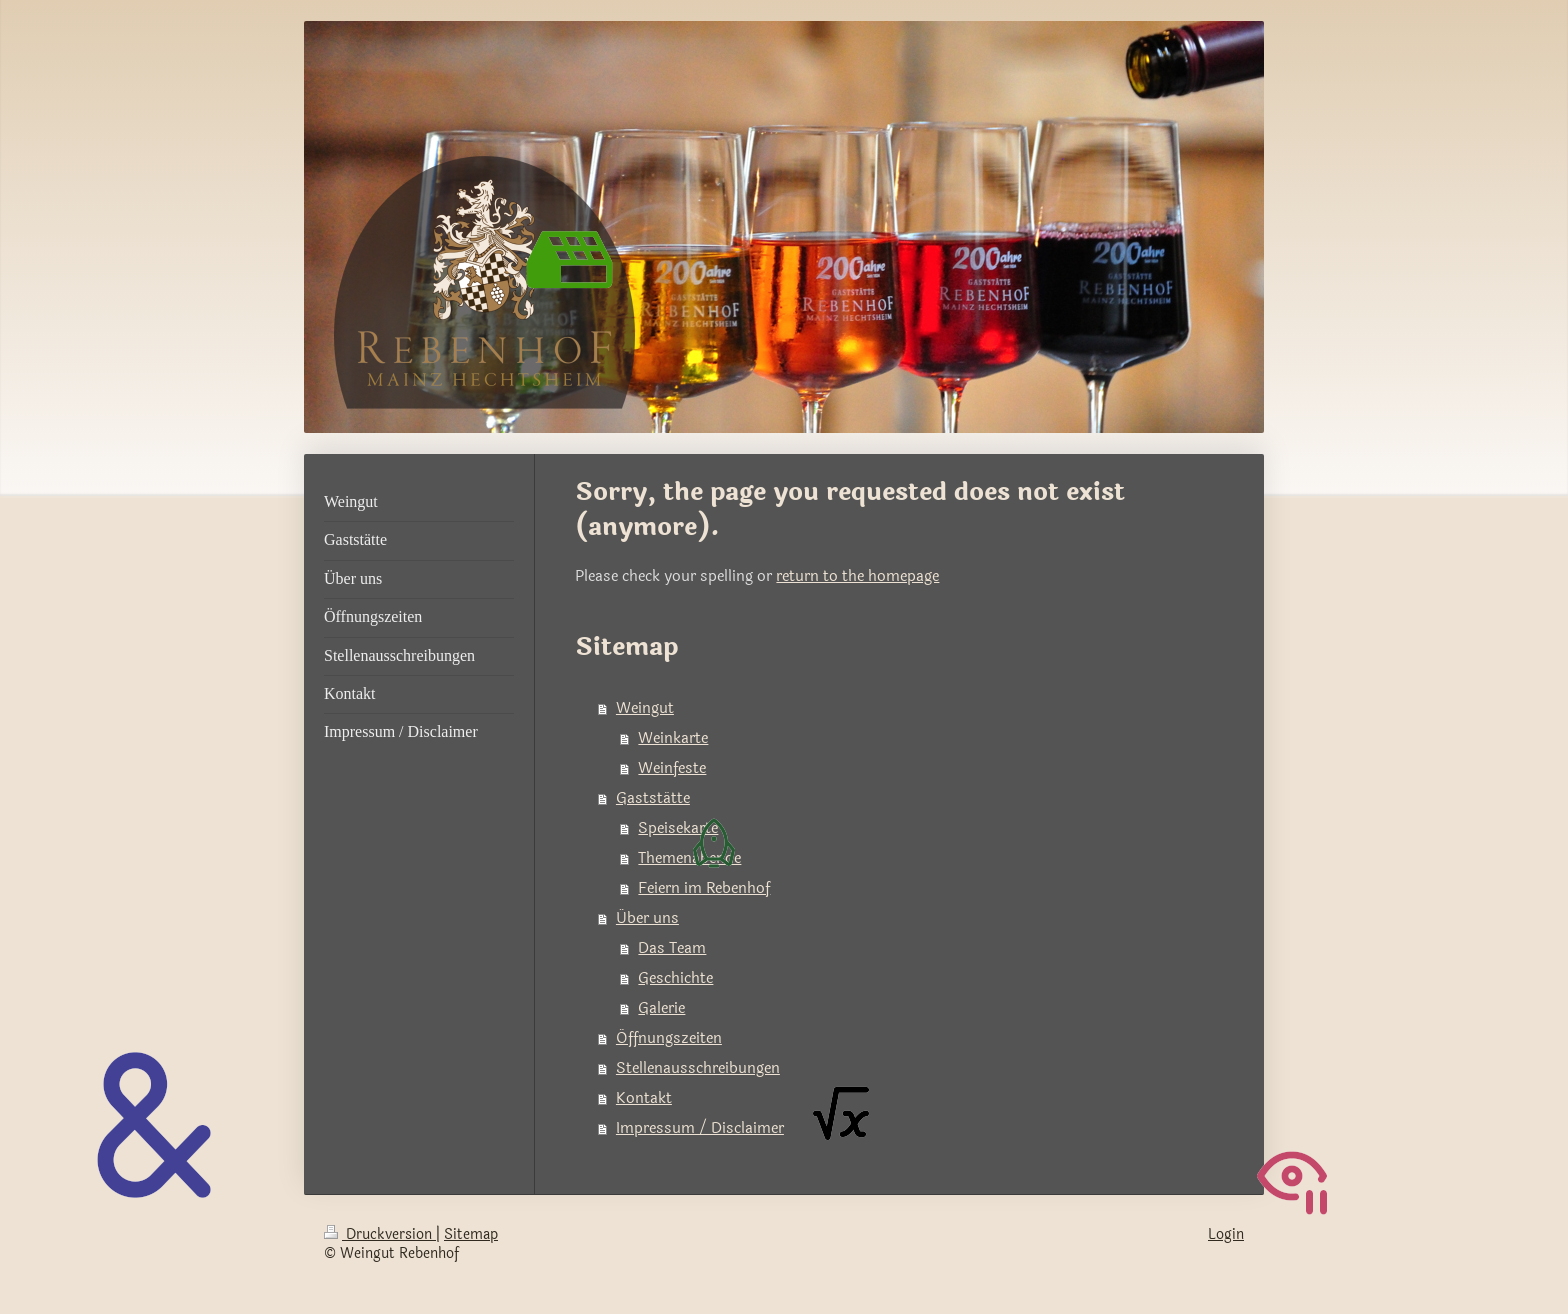 Image resolution: width=1568 pixels, height=1314 pixels. I want to click on pause visibility or viewing mode, so click(1292, 1176).